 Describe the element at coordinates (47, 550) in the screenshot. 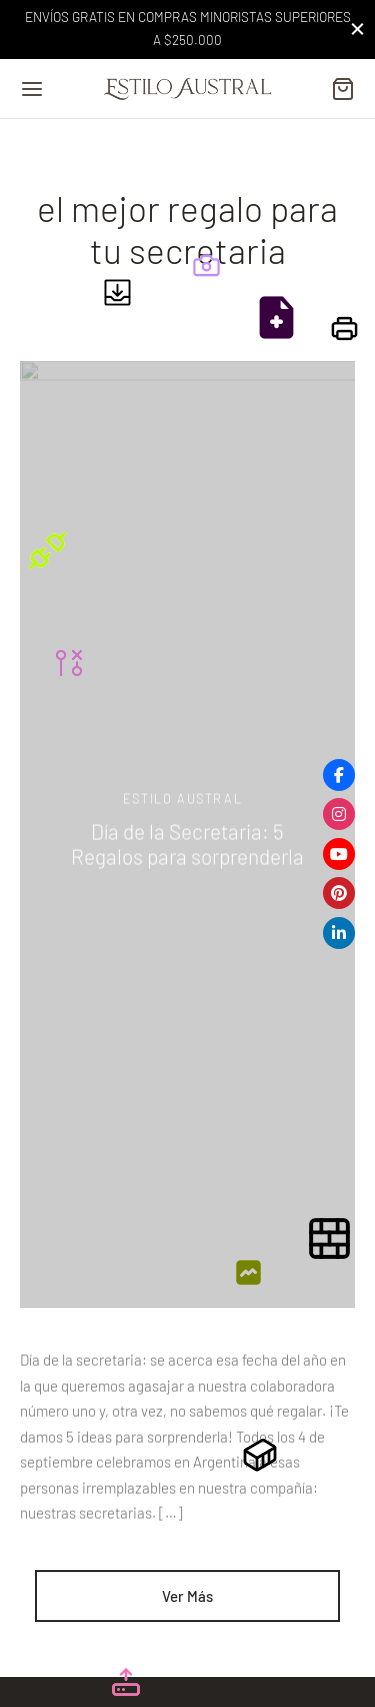

I see `disconnect from a device or service` at that location.